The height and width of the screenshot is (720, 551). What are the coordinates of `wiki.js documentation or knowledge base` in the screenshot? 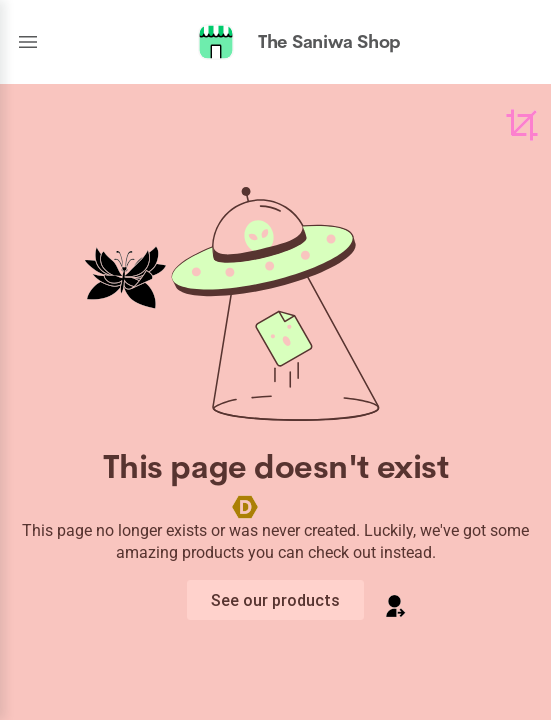 It's located at (125, 277).